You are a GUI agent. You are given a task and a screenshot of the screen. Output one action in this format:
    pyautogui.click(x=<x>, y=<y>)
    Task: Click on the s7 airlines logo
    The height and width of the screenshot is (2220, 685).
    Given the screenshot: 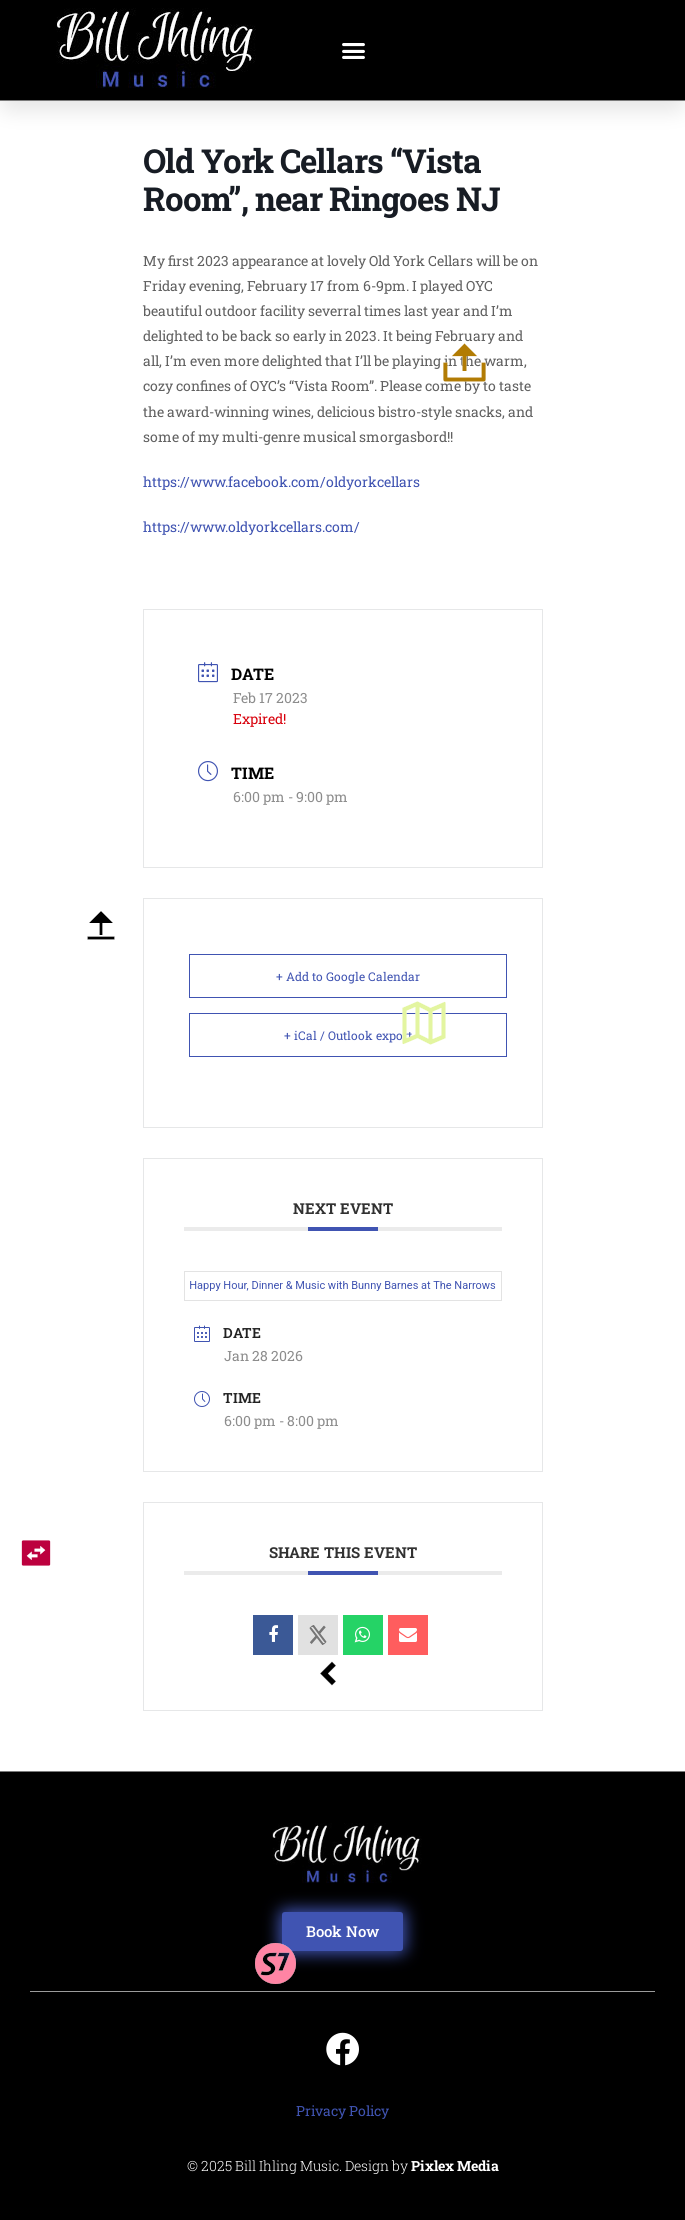 What is the action you would take?
    pyautogui.click(x=275, y=1963)
    